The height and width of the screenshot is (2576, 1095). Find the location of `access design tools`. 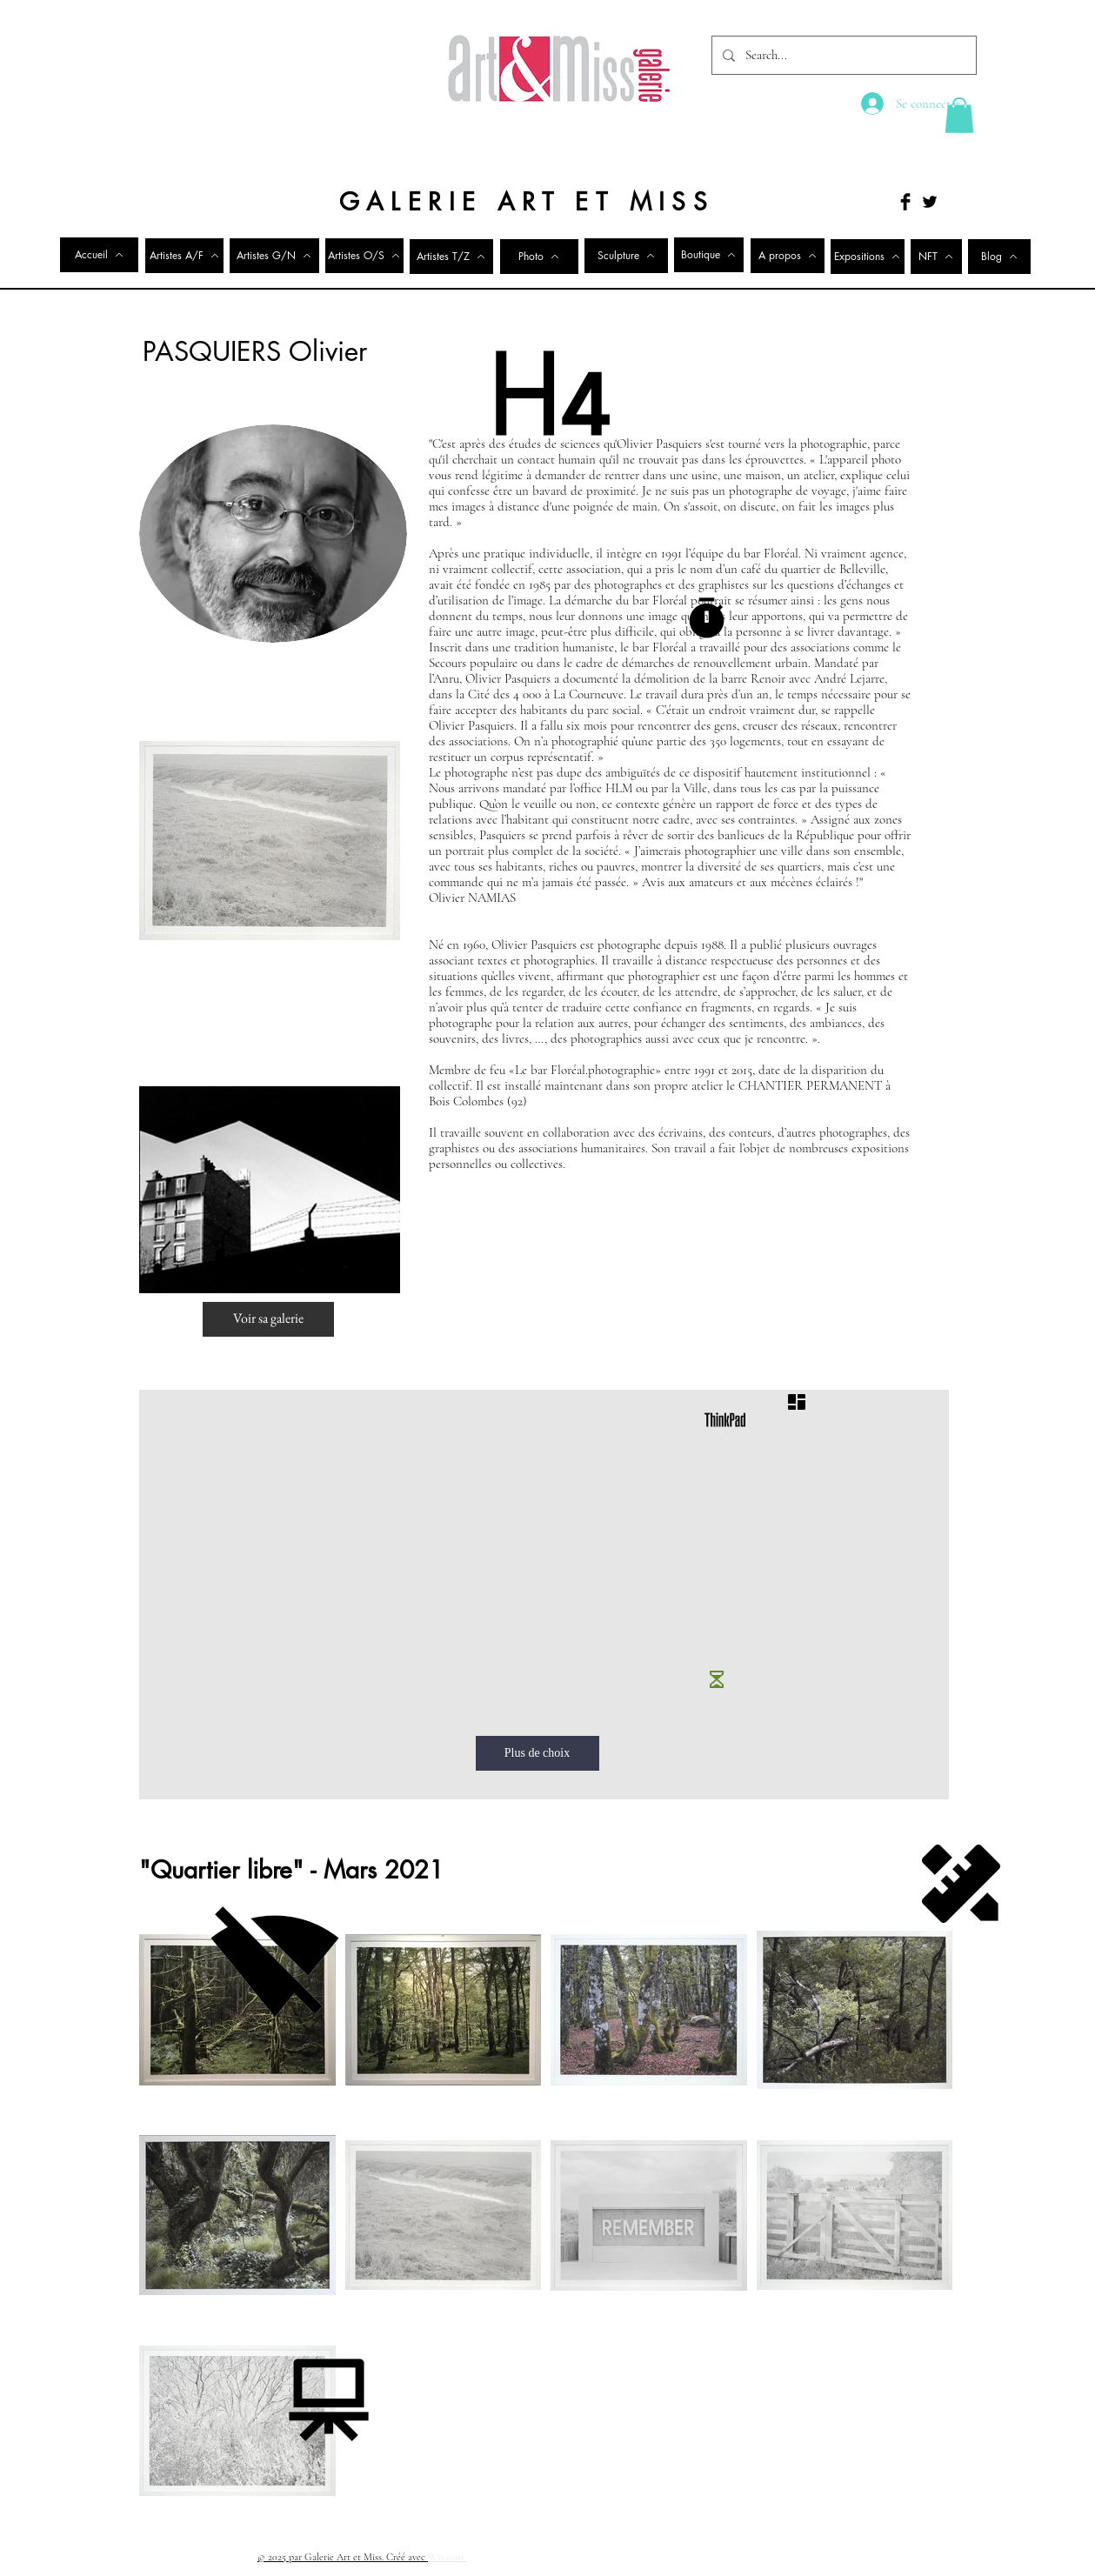

access design tools is located at coordinates (961, 1884).